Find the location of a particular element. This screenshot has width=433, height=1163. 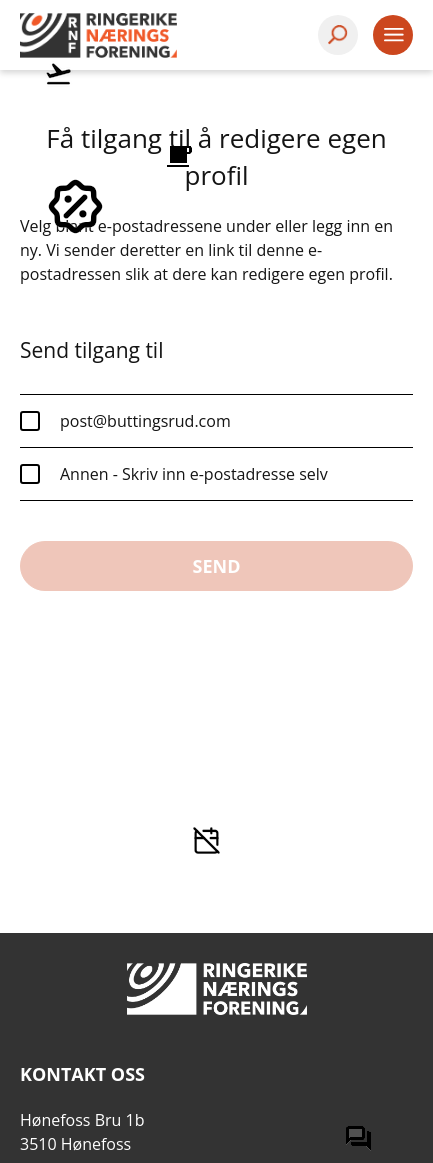

find nearby coffee shops or cafes is located at coordinates (179, 156).